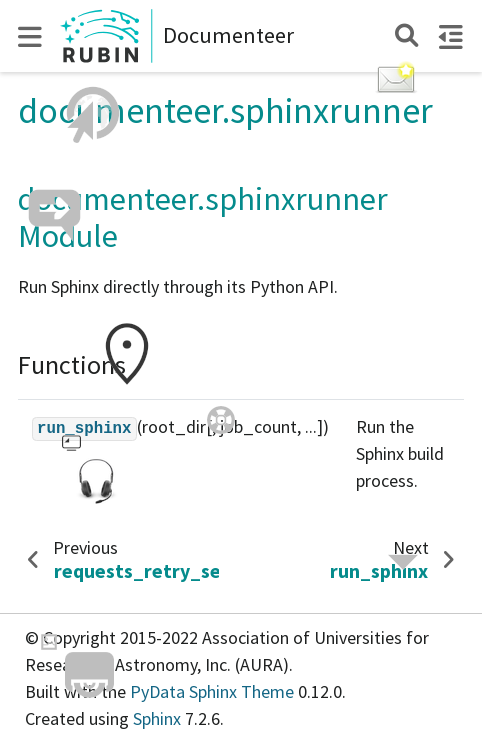 This screenshot has width=482, height=742. Describe the element at coordinates (93, 113) in the screenshot. I see `open web browser` at that location.